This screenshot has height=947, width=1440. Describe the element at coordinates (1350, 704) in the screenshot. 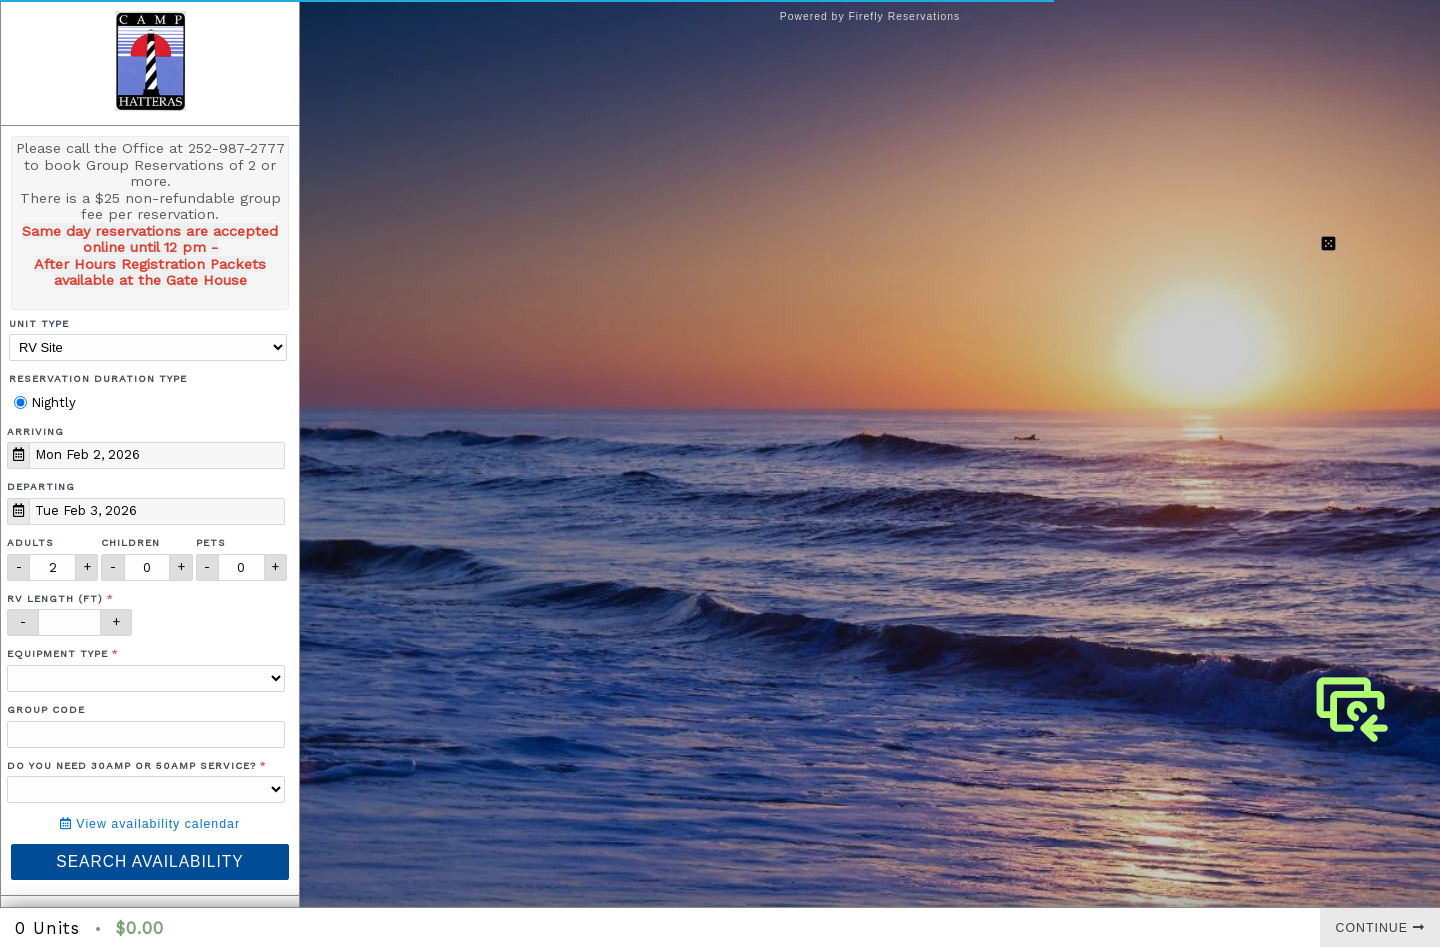

I see `request a refund or money back` at that location.